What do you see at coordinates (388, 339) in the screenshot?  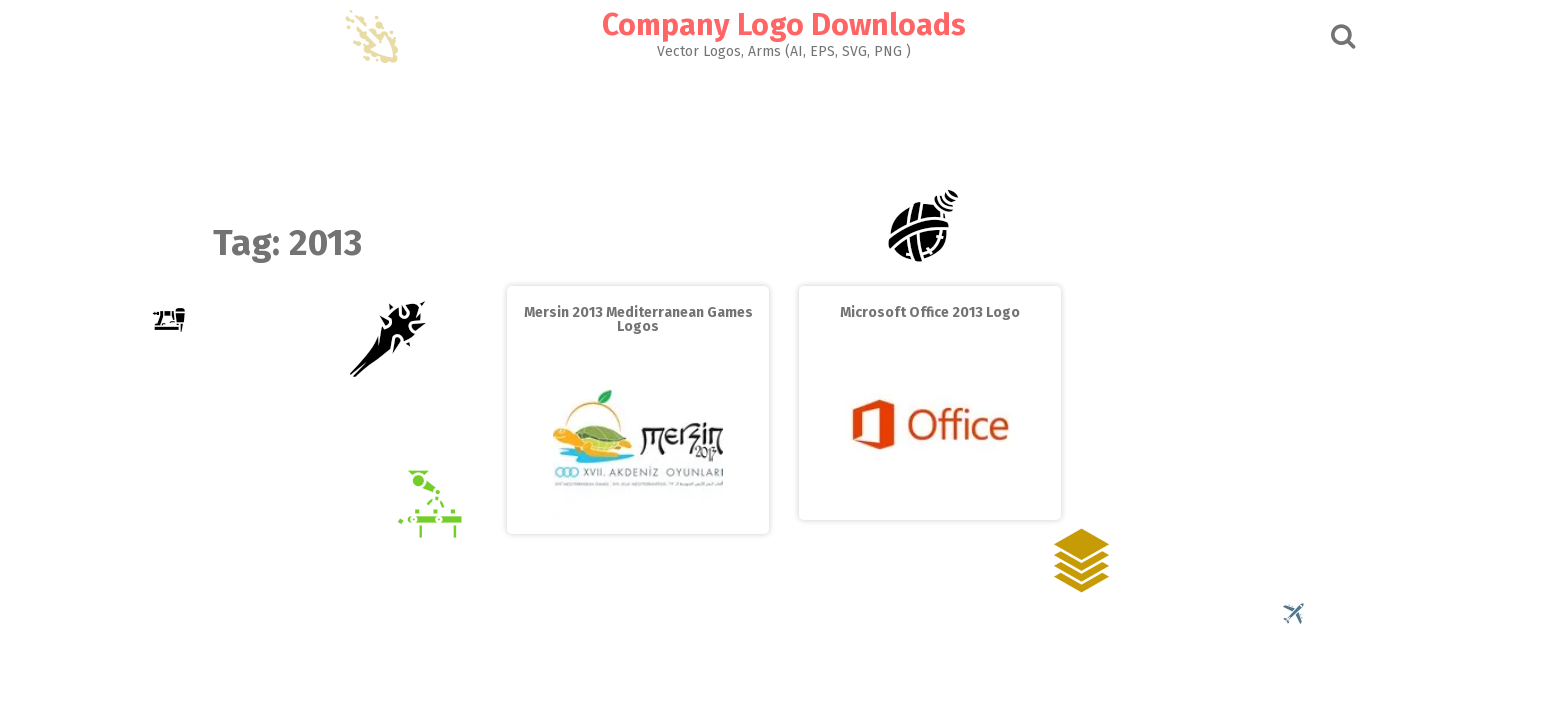 I see `equip a wooden club weapon` at bounding box center [388, 339].